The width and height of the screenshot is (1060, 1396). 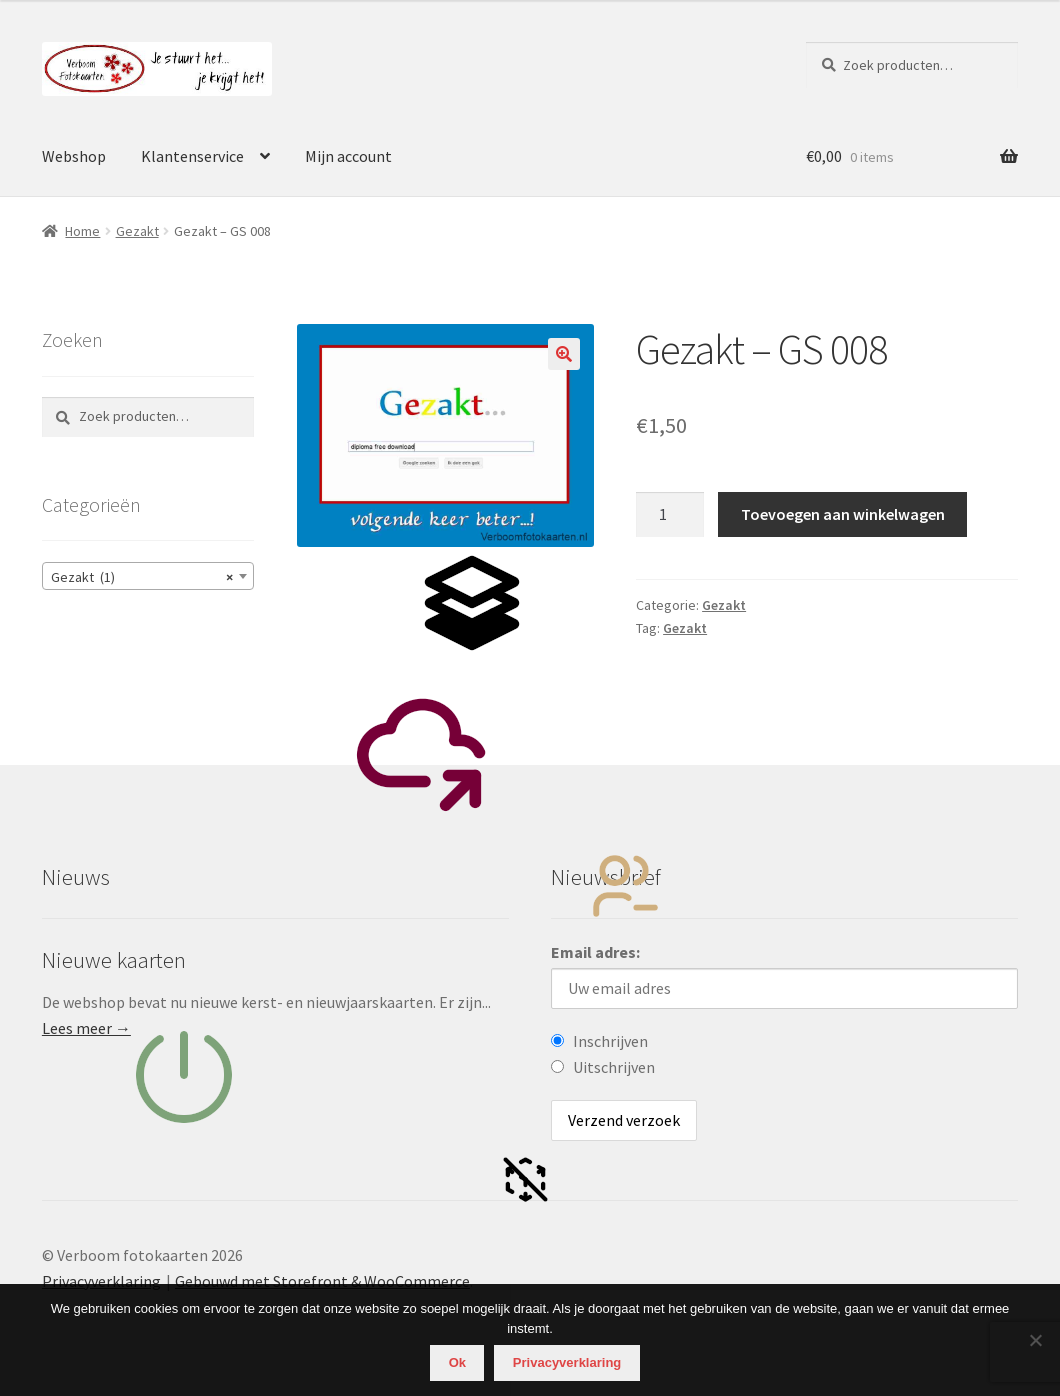 What do you see at coordinates (525, 1179) in the screenshot?
I see `3D object view is disabled` at bounding box center [525, 1179].